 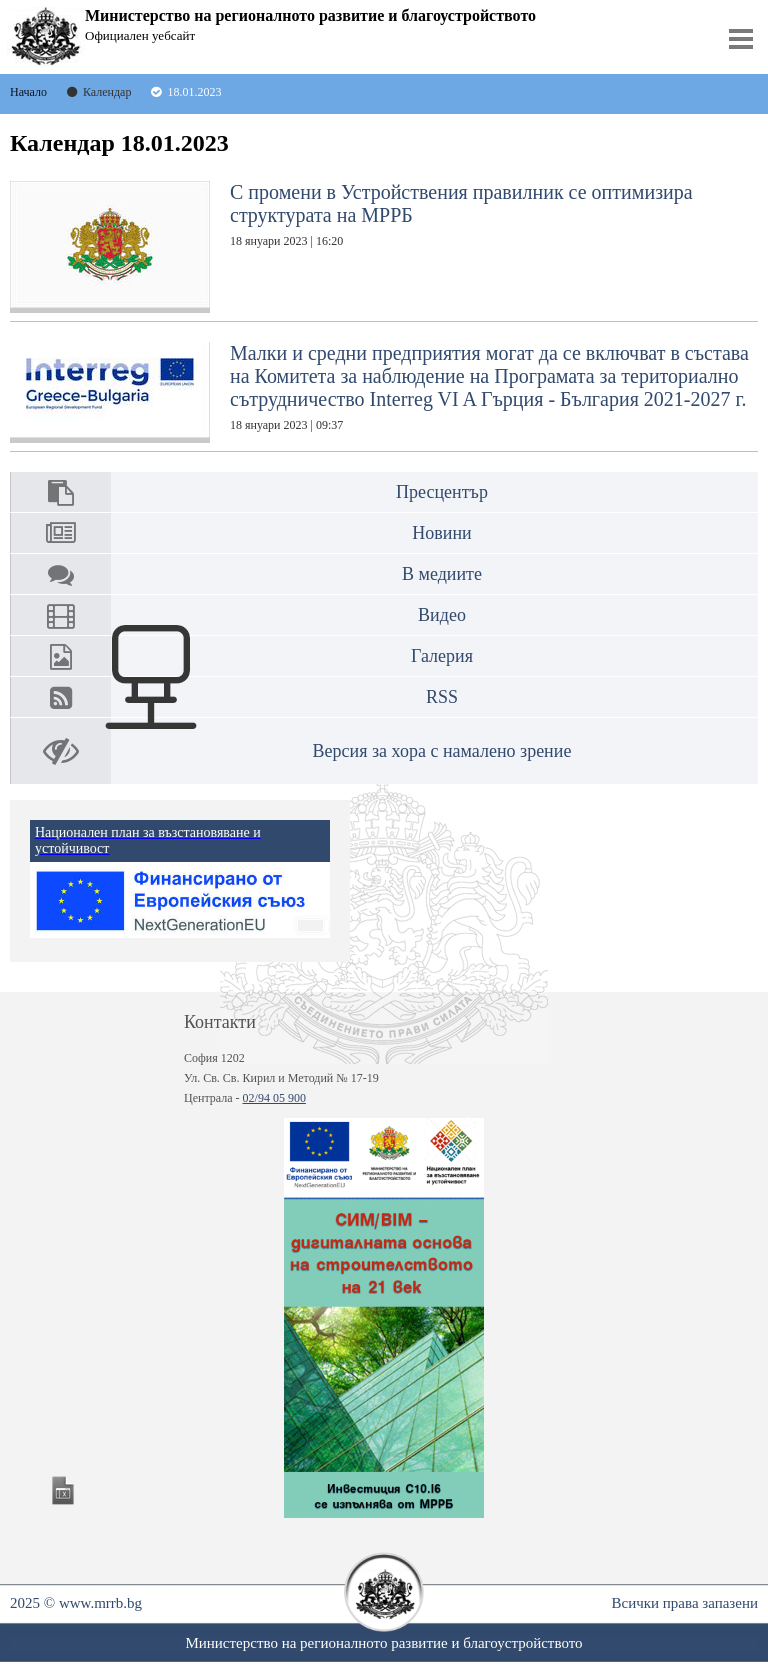 What do you see at coordinates (151, 677) in the screenshot?
I see `access network settings` at bounding box center [151, 677].